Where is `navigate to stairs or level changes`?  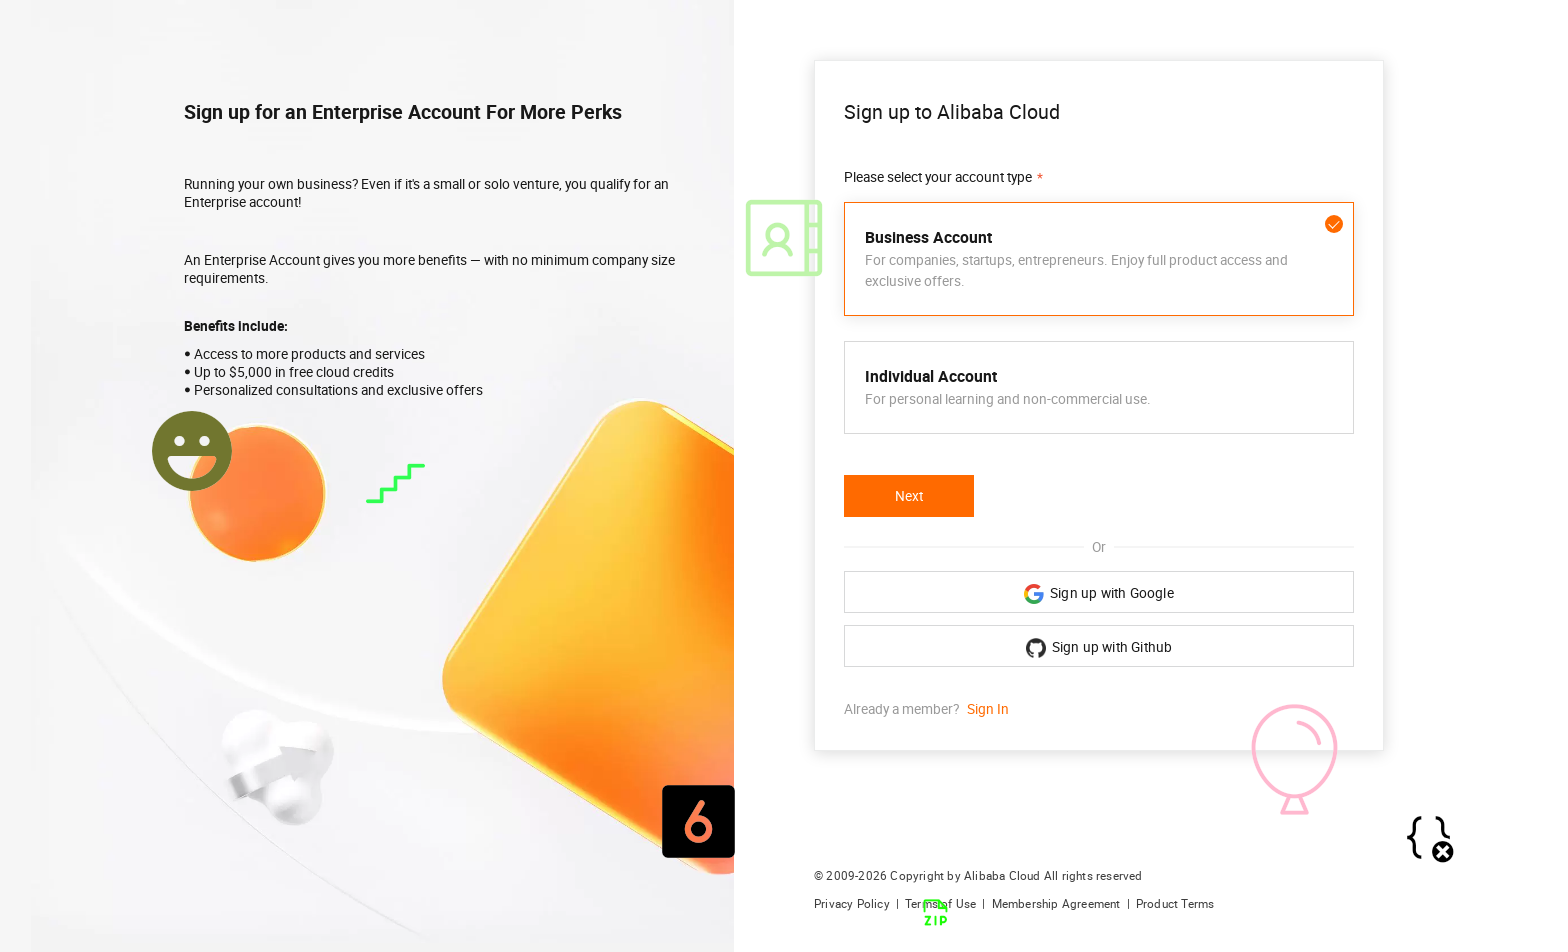 navigate to stairs or level changes is located at coordinates (395, 483).